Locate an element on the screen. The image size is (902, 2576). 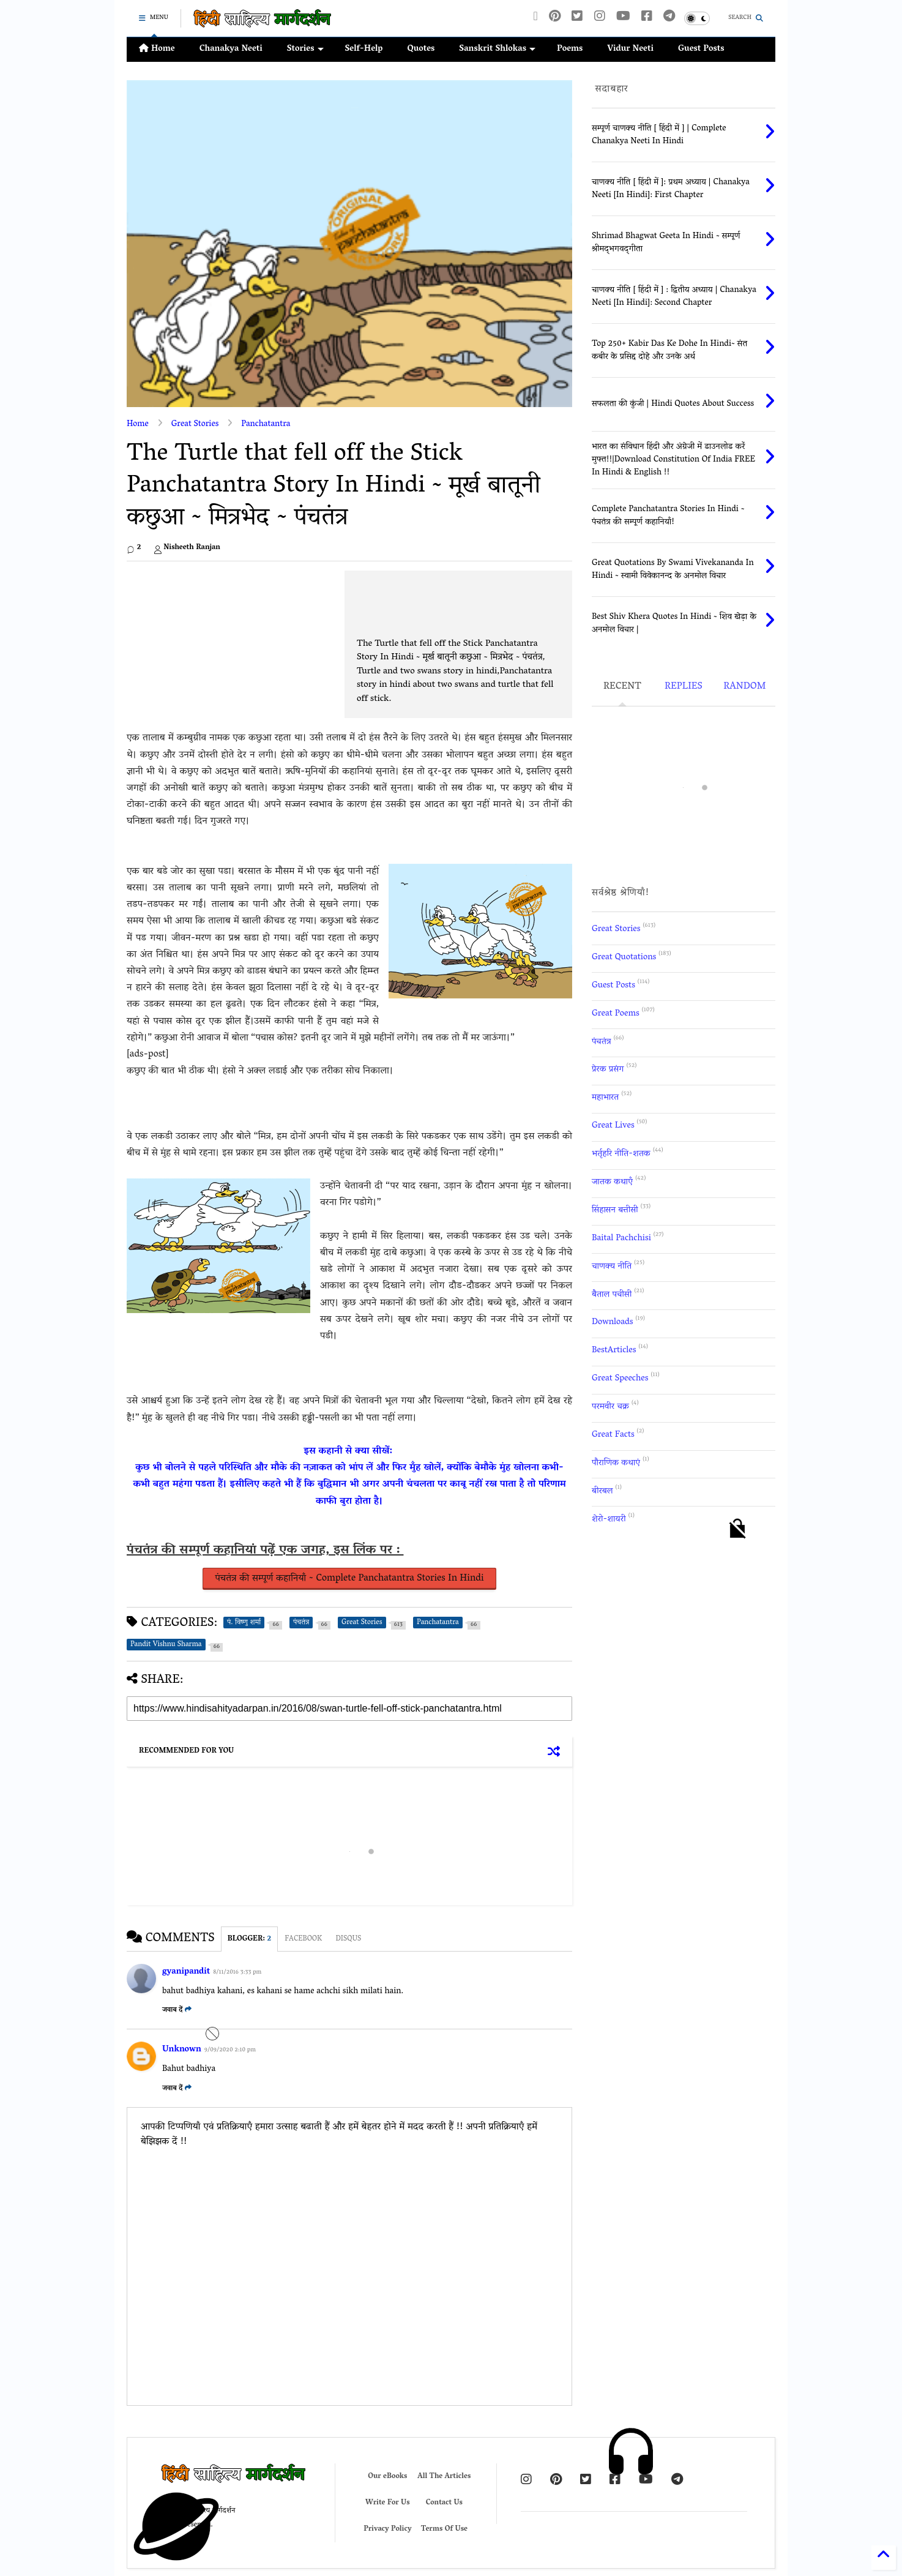
access audio or voice support is located at coordinates (631, 2455).